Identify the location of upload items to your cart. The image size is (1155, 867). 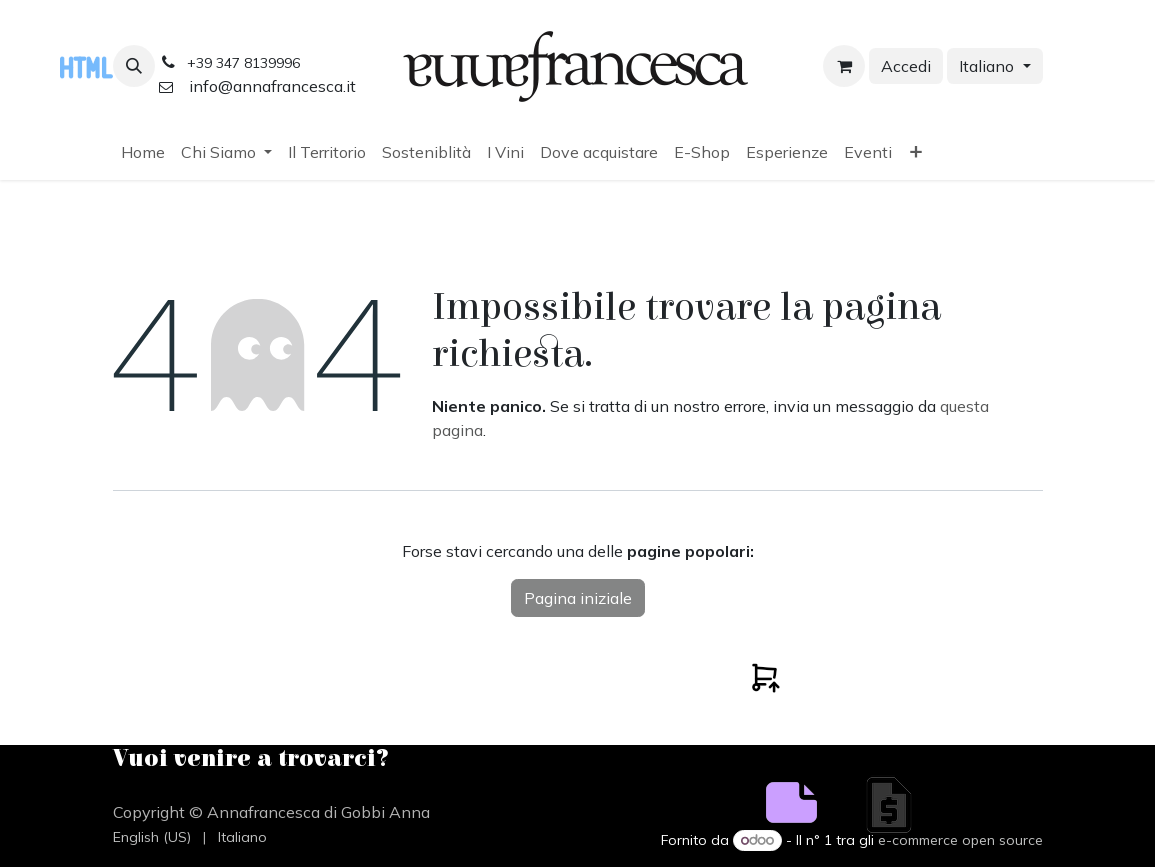
(764, 677).